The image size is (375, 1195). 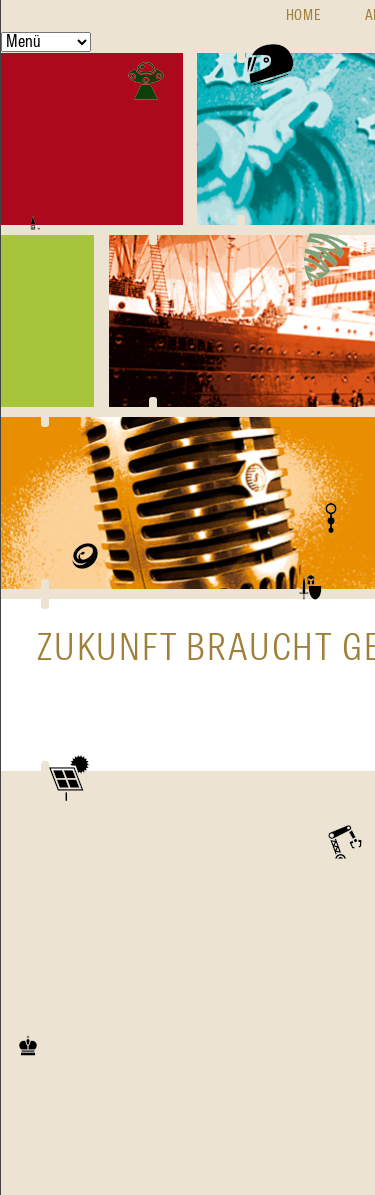 I want to click on equip zebra-patterned shield armor, so click(x=325, y=258).